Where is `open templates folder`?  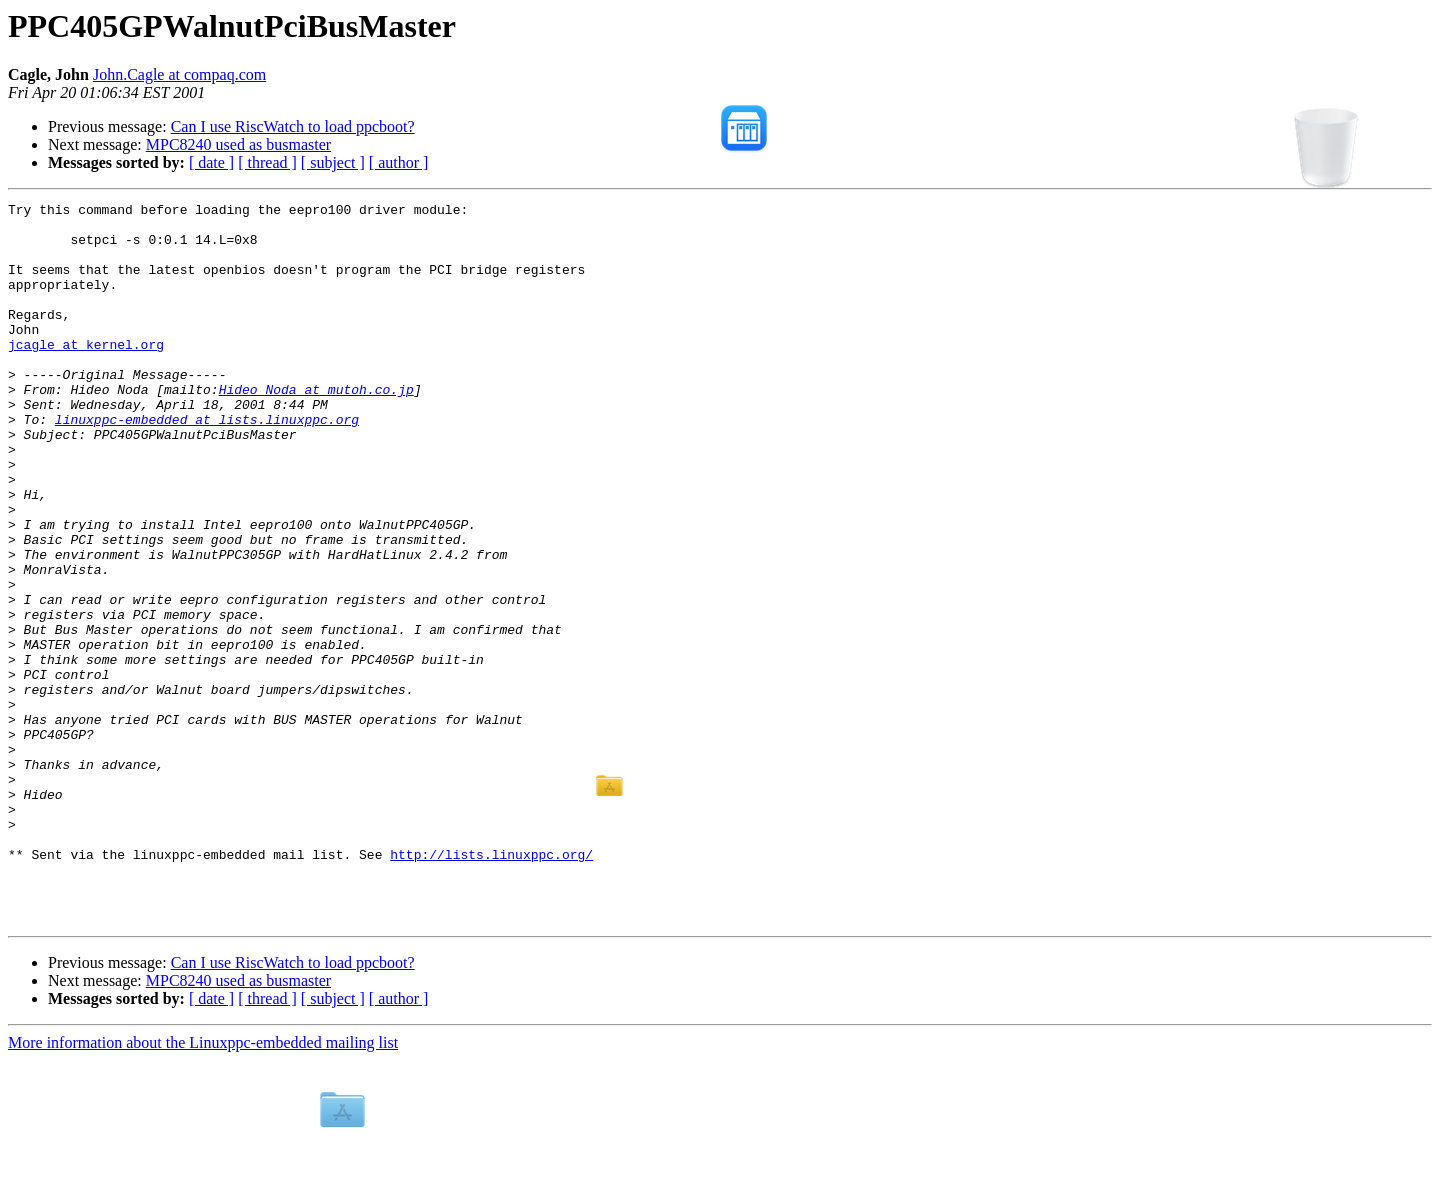 open templates folder is located at coordinates (609, 785).